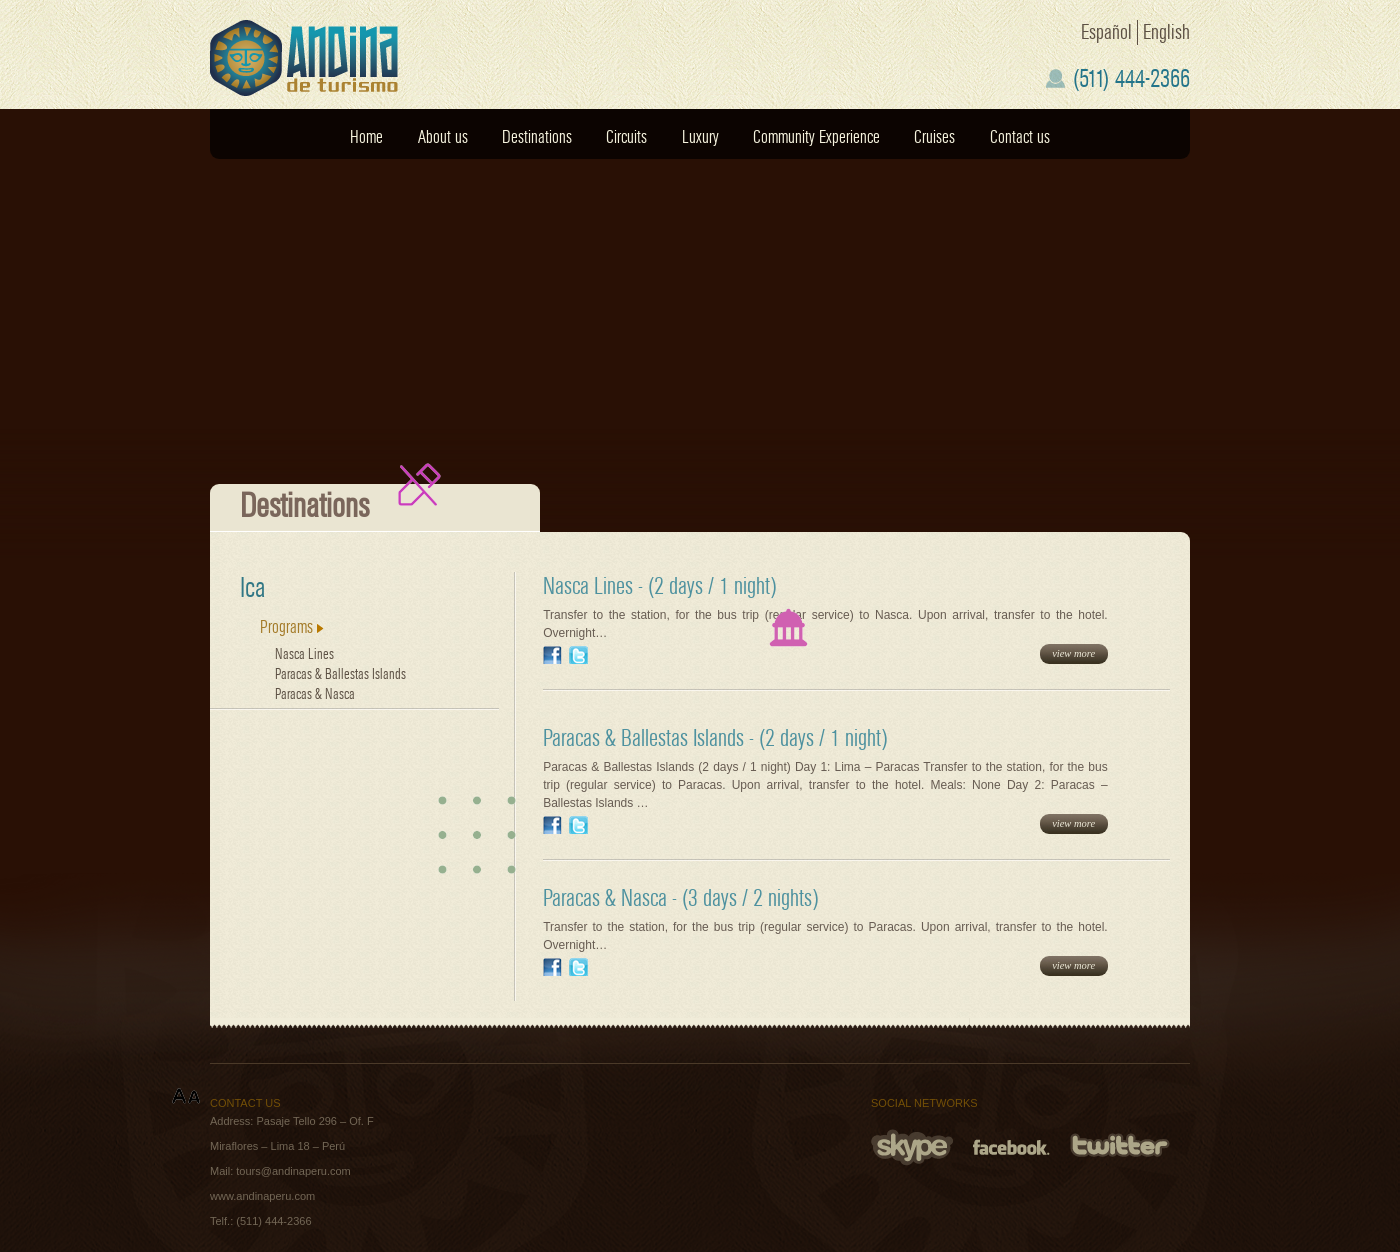 This screenshot has height=1252, width=1400. Describe the element at coordinates (418, 485) in the screenshot. I see `editing is disabled` at that location.